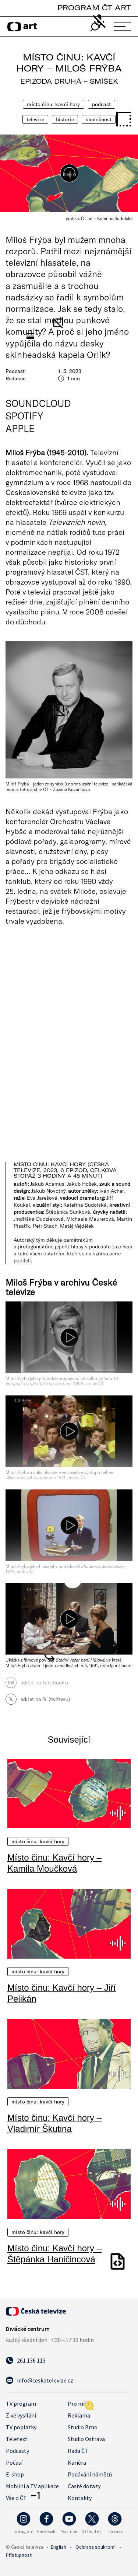 This screenshot has width=138, height=2576. I want to click on reply to a message or comment, so click(49, 1658).